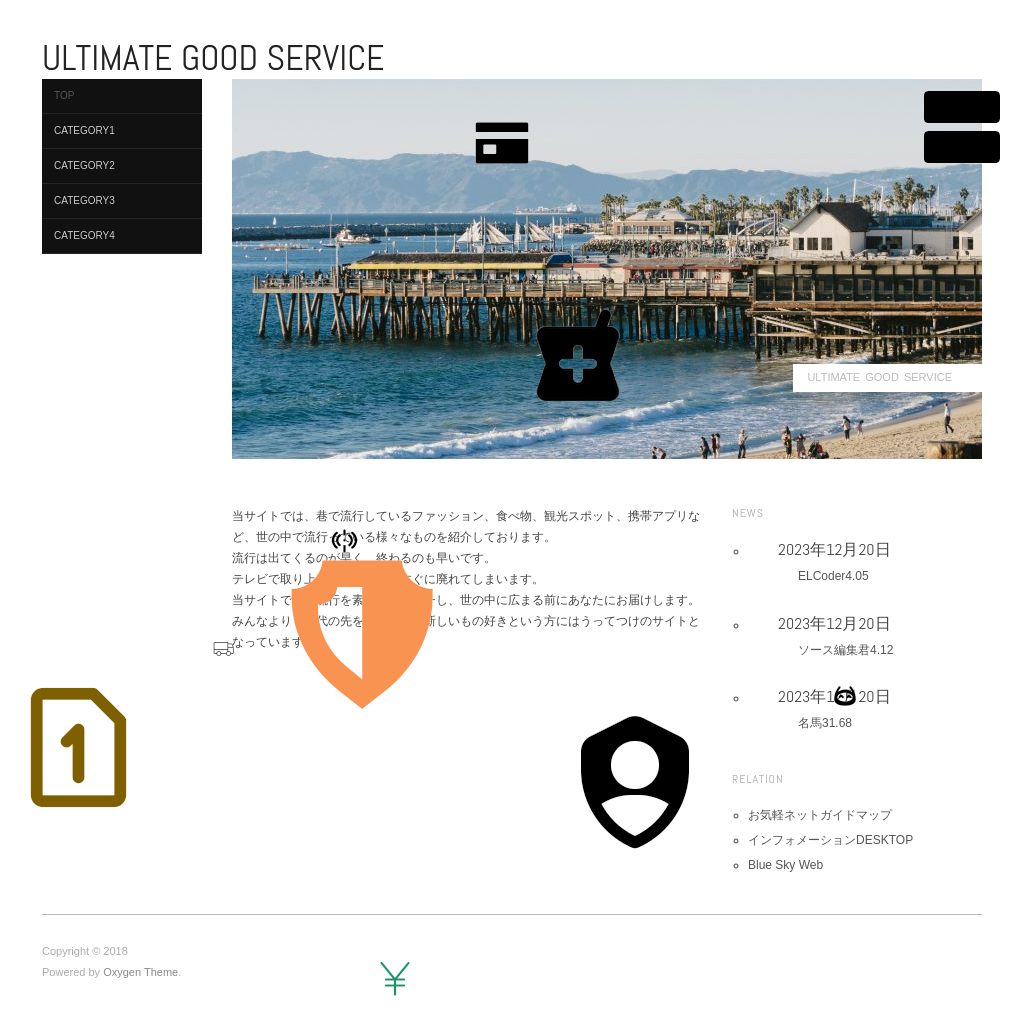  I want to click on view agenda or list layout, so click(964, 127).